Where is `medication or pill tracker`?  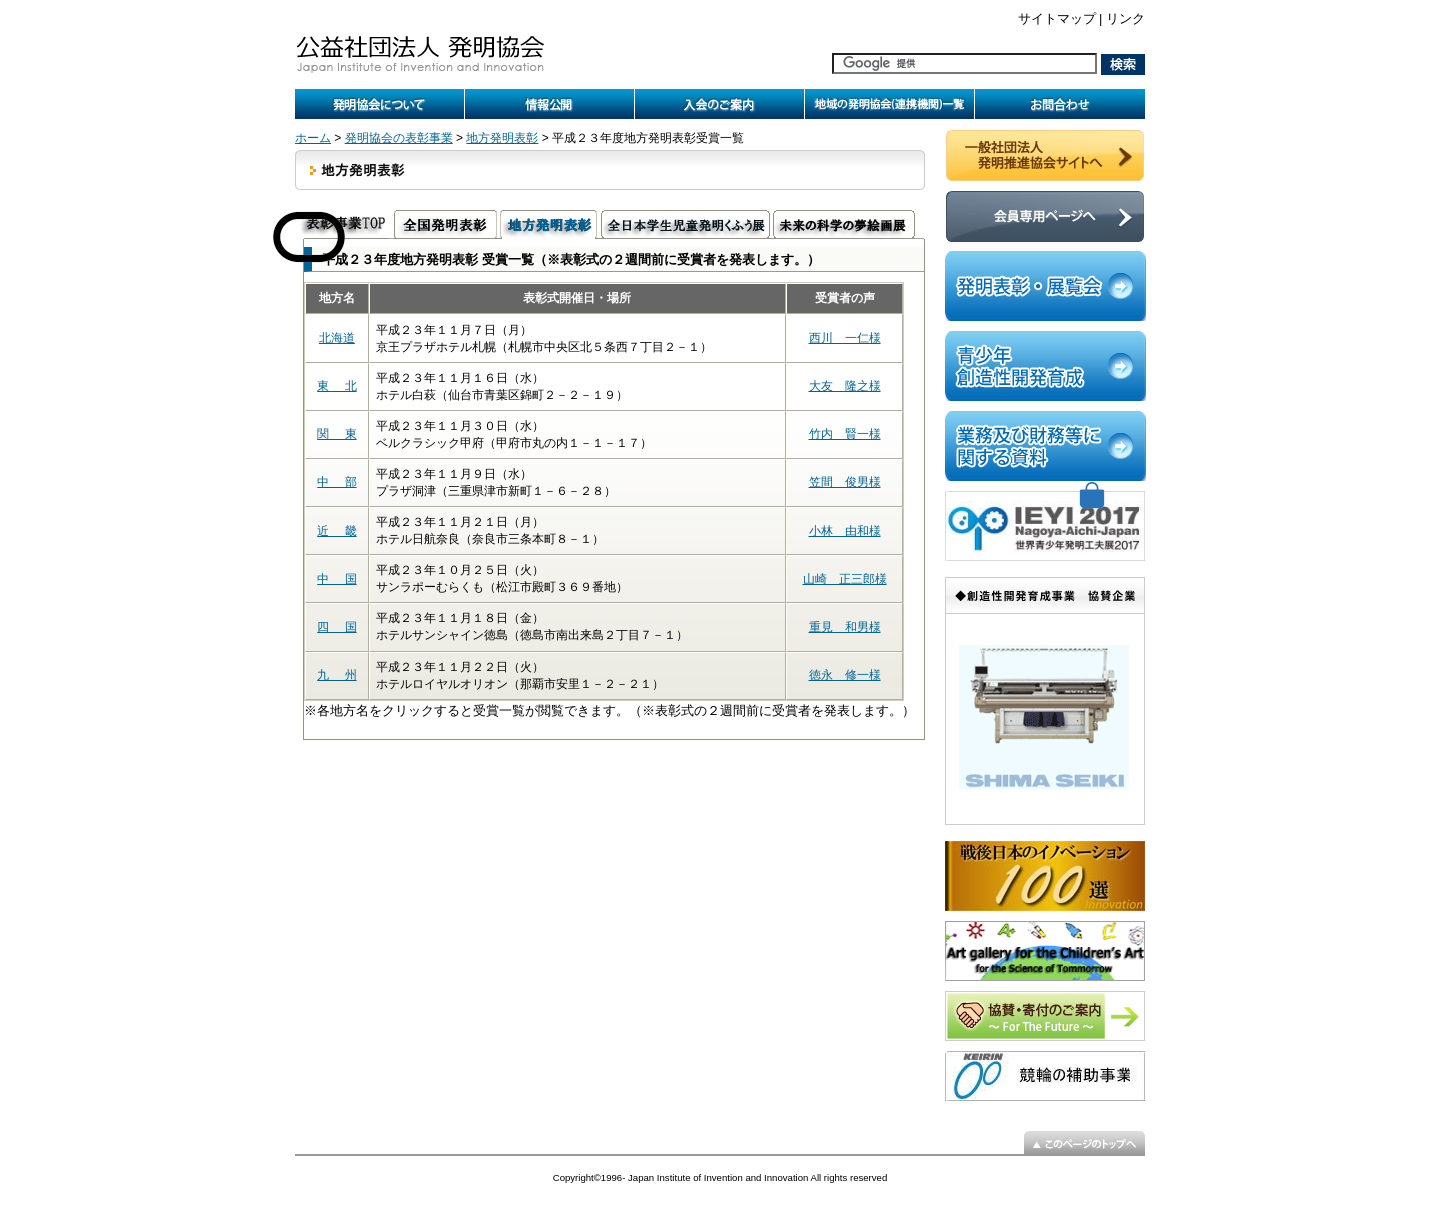
medication or pill tracker is located at coordinates (309, 237).